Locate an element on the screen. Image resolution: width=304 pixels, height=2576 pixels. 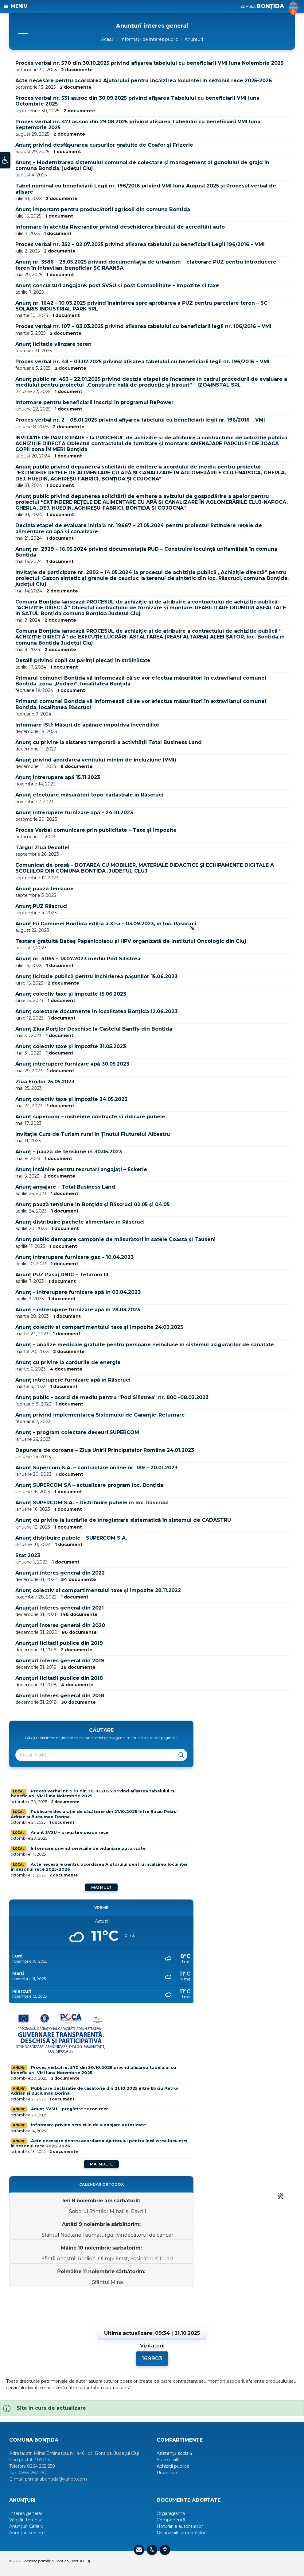
activate steam or vapor ability is located at coordinates (192, 927).